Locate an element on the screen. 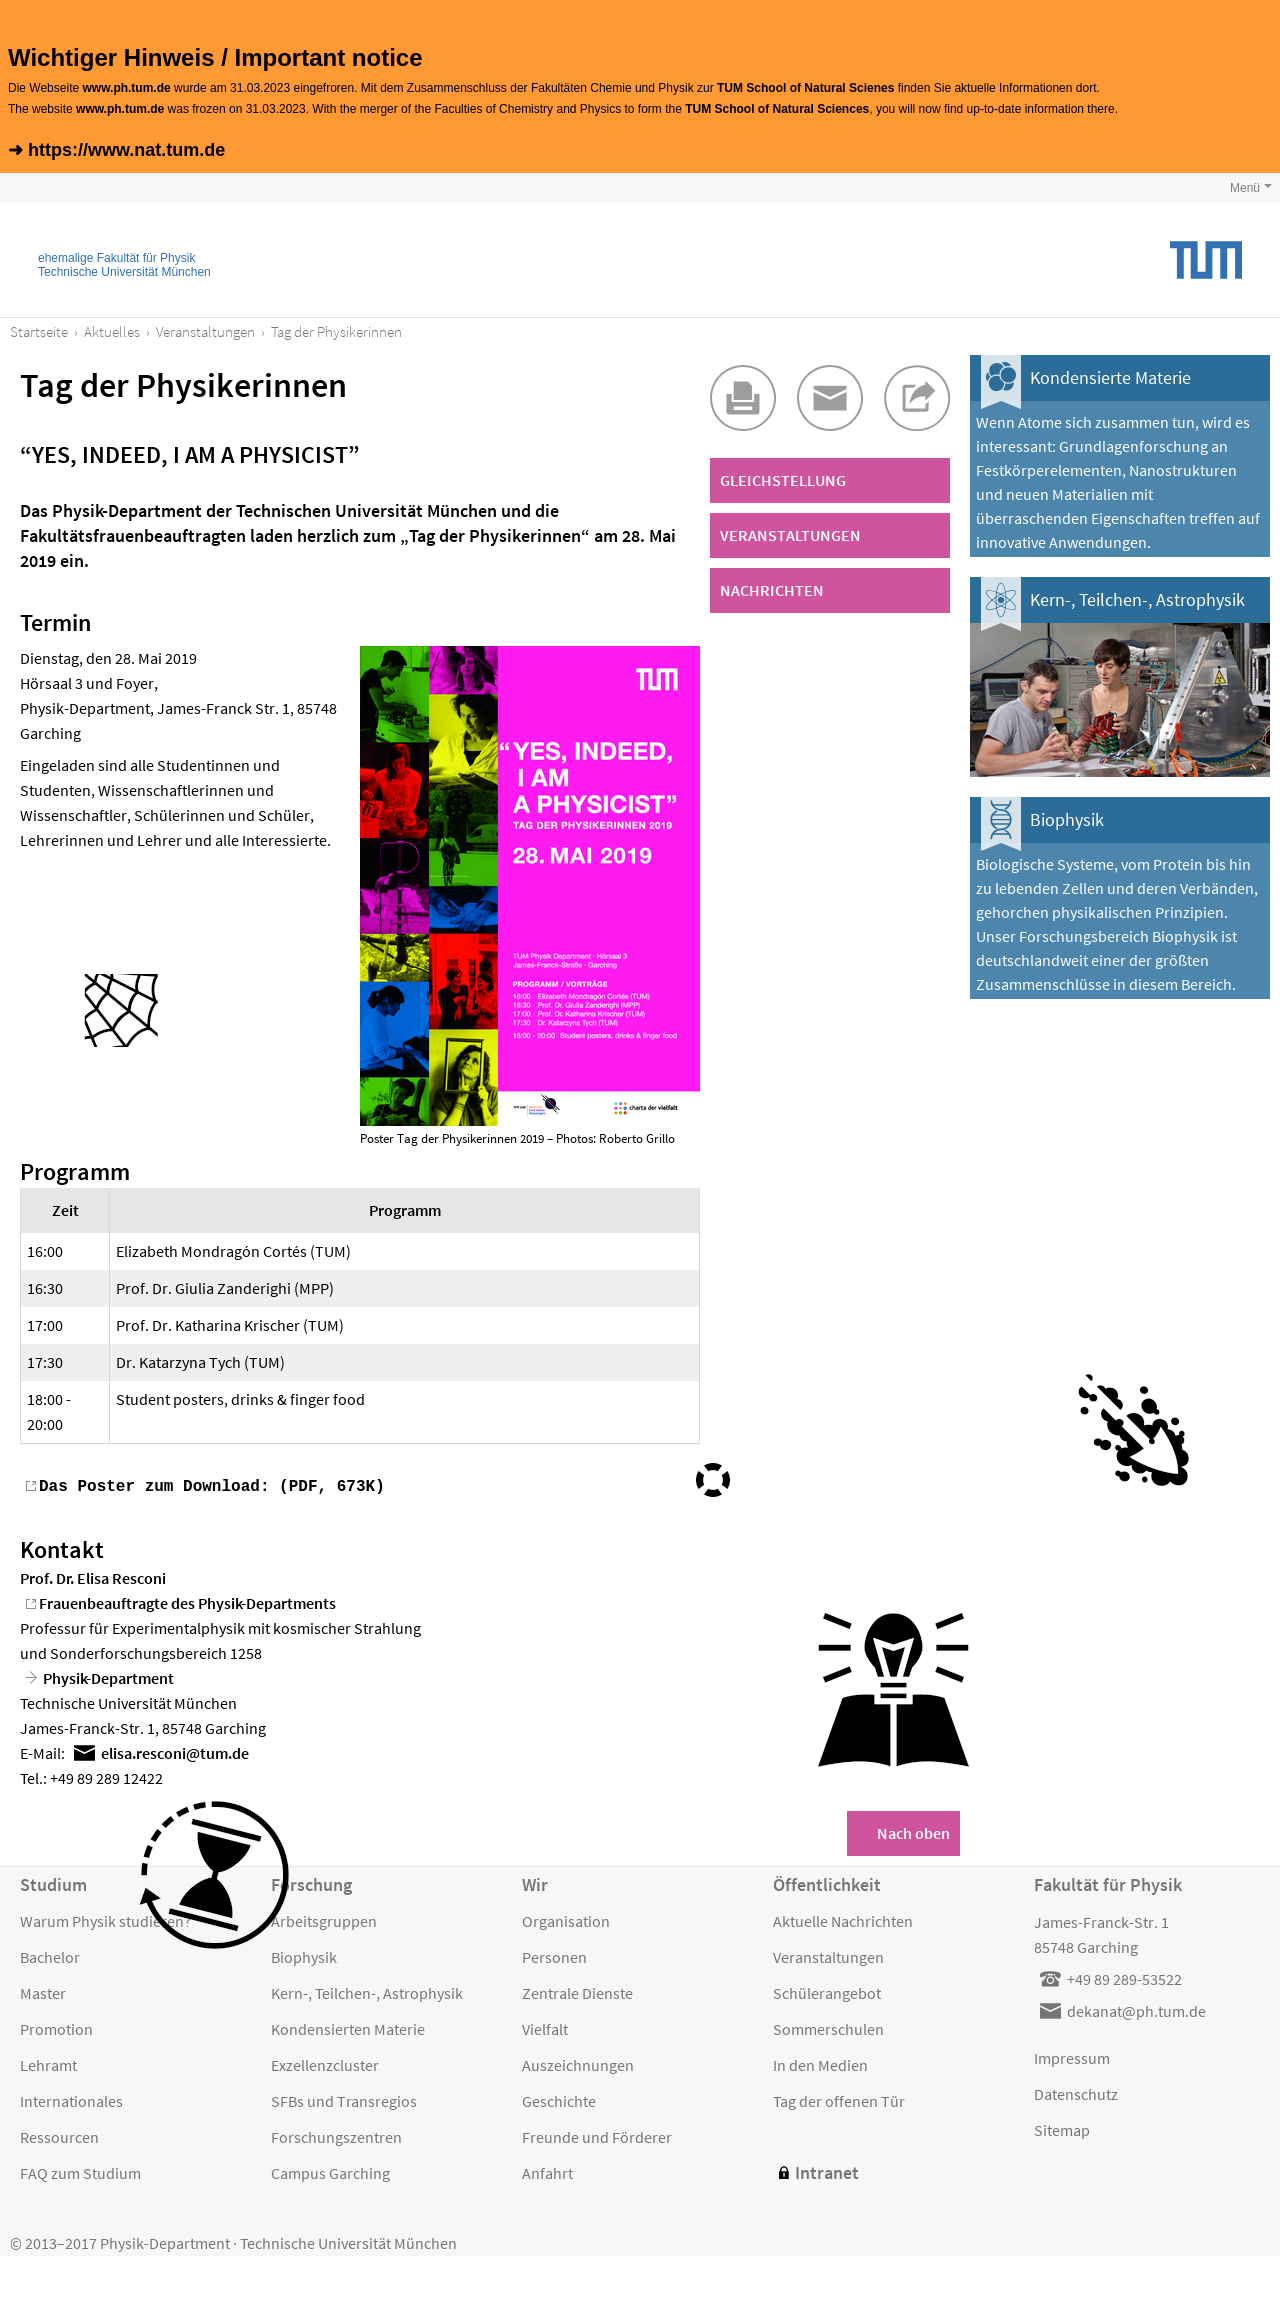  get inspired with creative ideas or tips is located at coordinates (893, 1690).